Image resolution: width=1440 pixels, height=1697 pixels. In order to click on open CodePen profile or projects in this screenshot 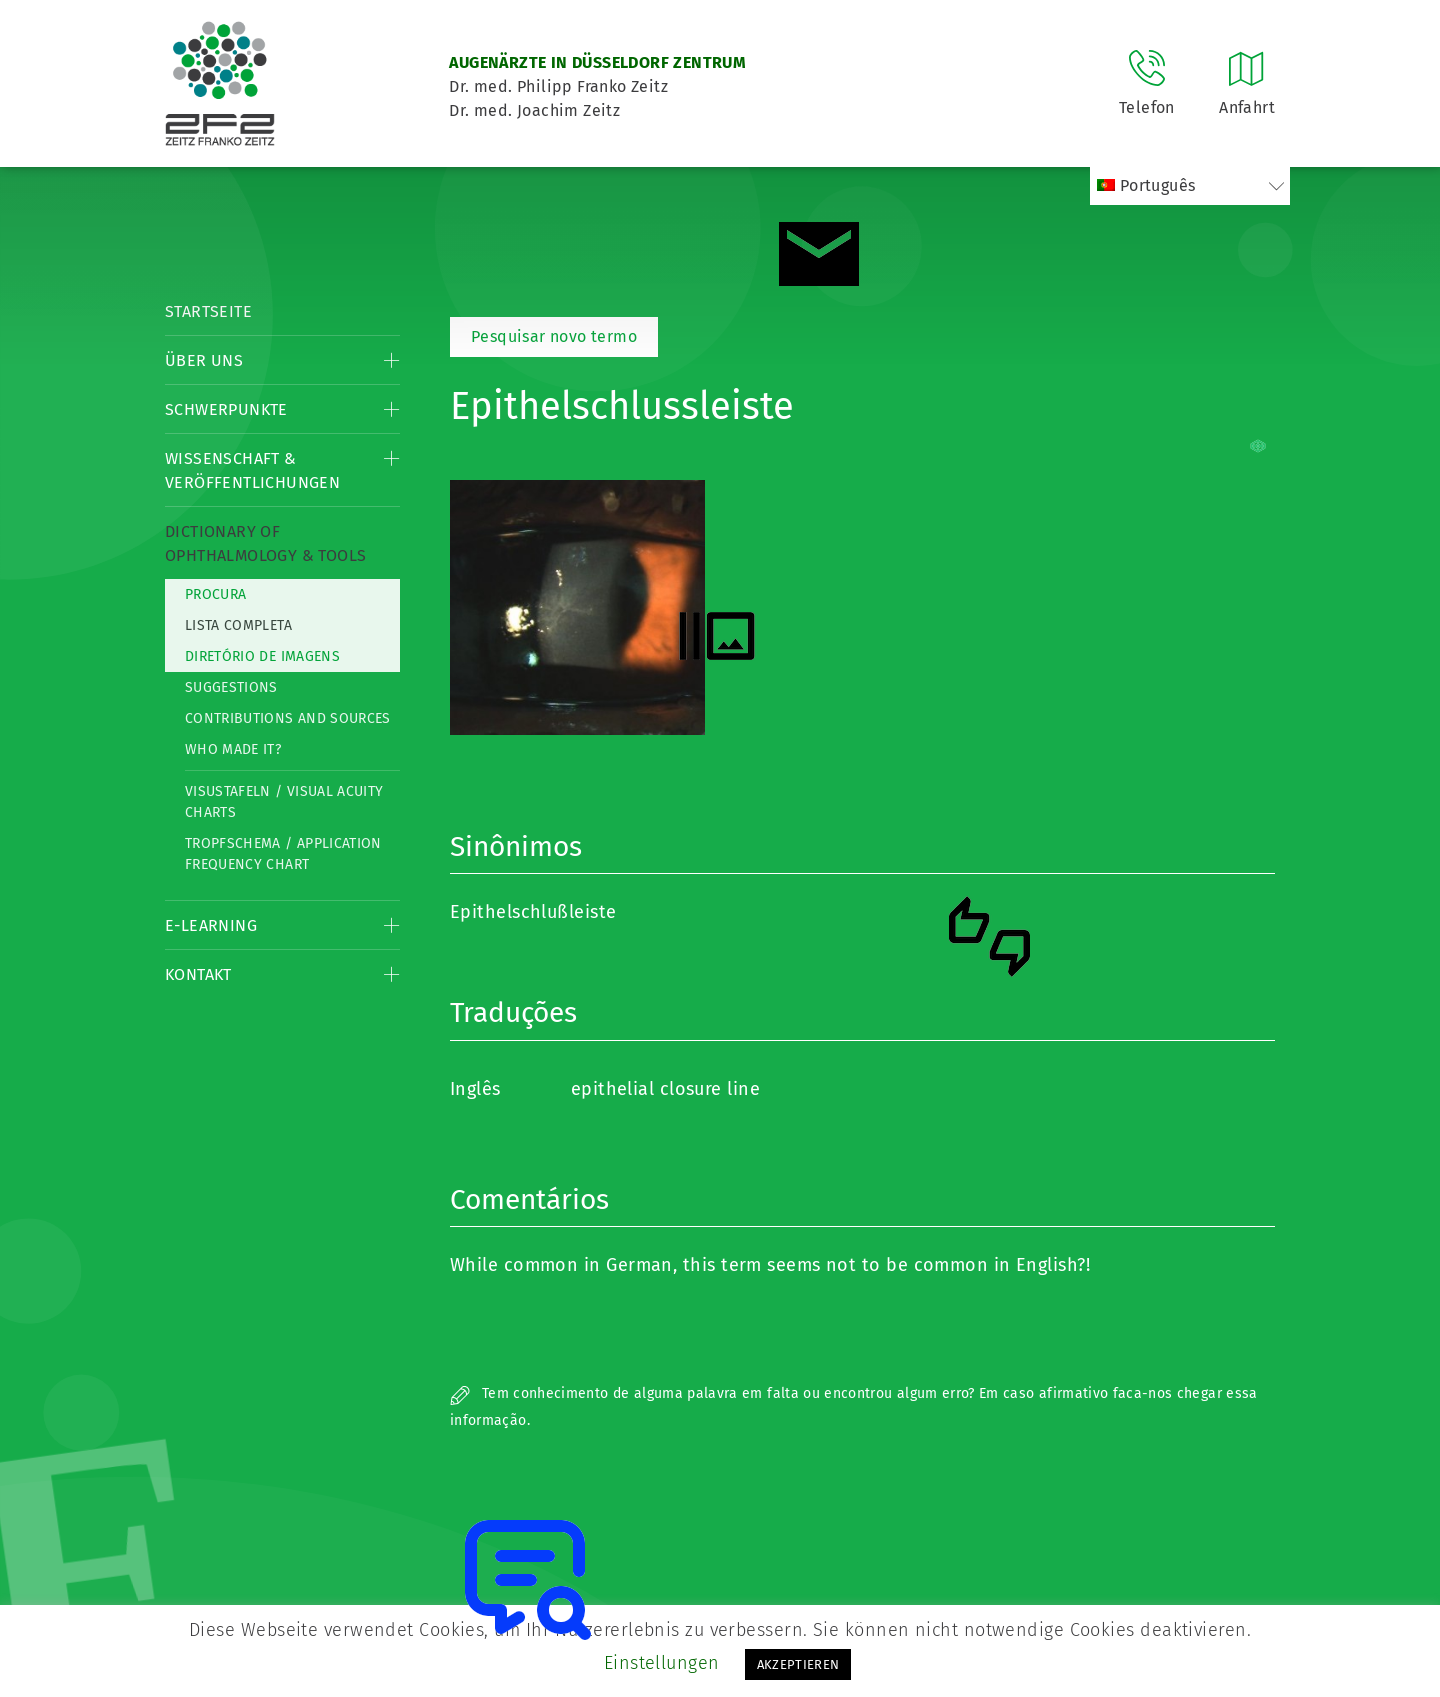, I will do `click(1258, 446)`.